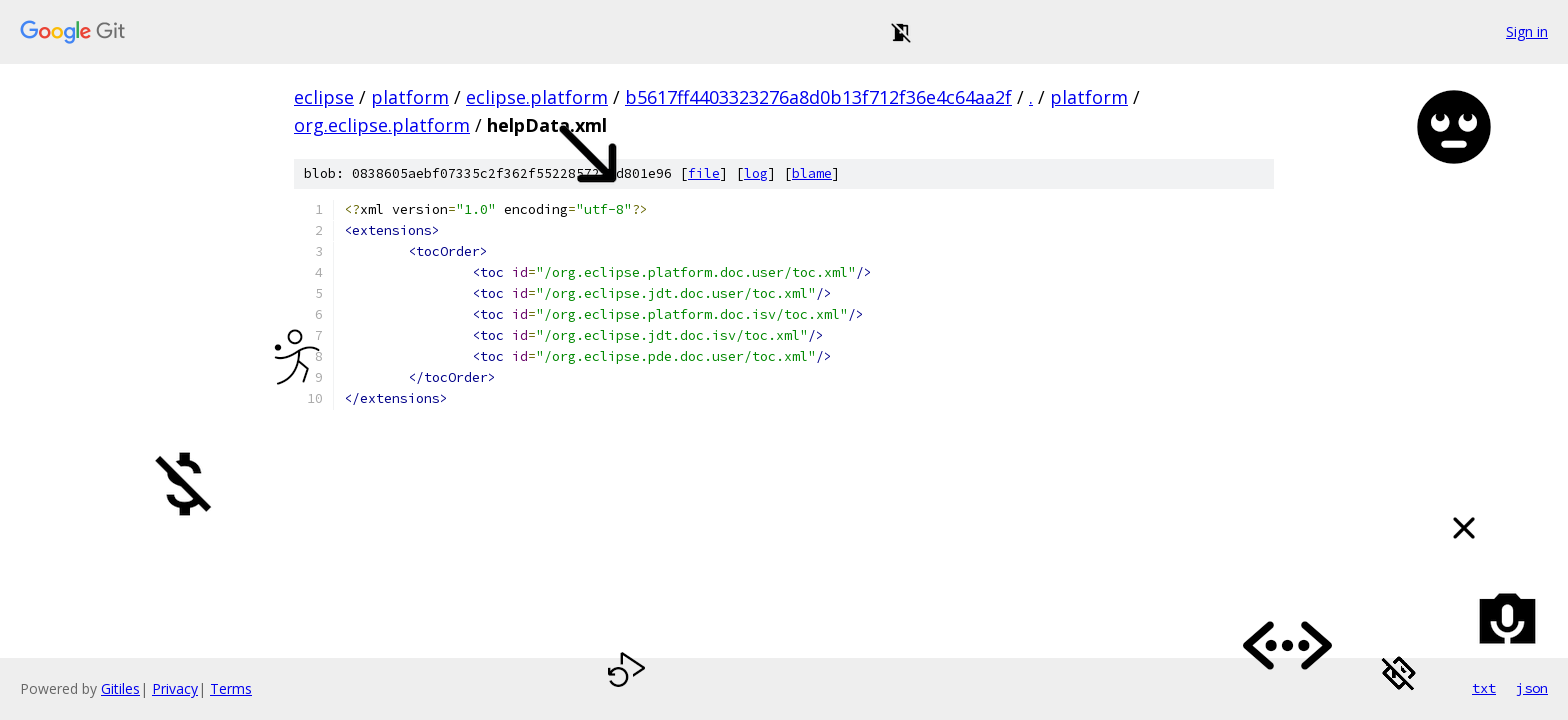 This screenshot has width=1568, height=720. What do you see at coordinates (1464, 528) in the screenshot?
I see `close or dismiss a dialog` at bounding box center [1464, 528].